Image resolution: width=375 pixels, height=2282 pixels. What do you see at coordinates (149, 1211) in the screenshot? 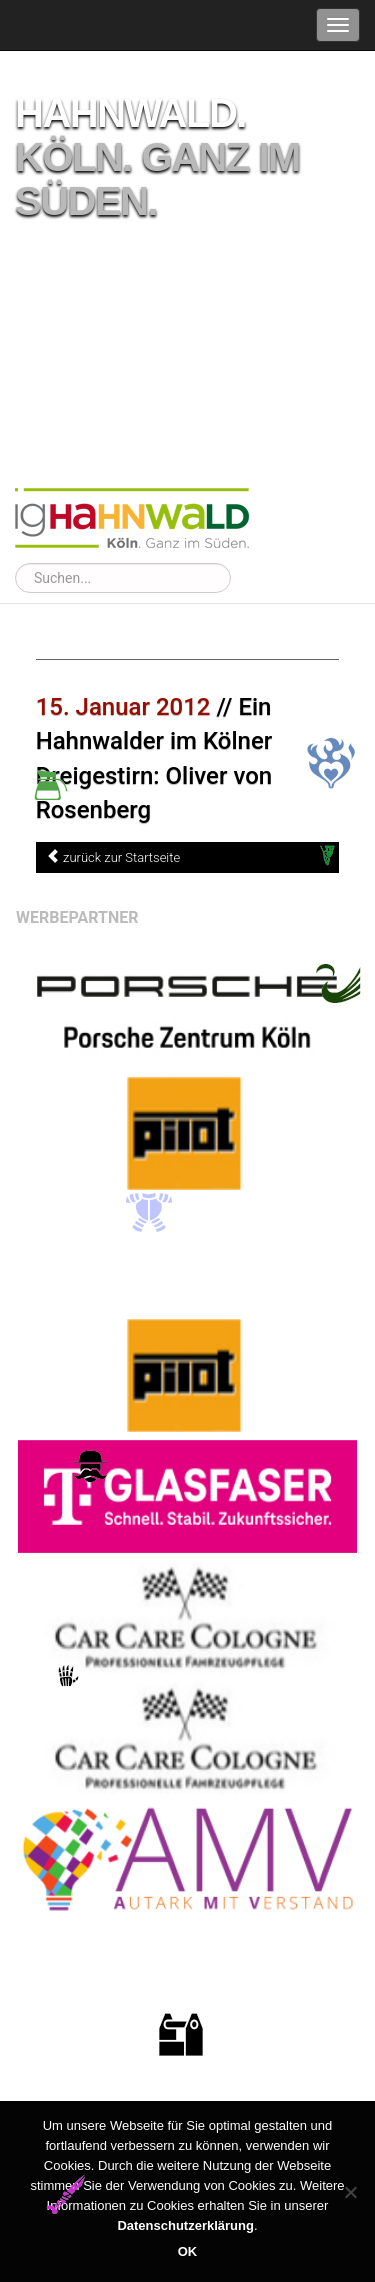
I see `equip armor or defensive gear` at bounding box center [149, 1211].